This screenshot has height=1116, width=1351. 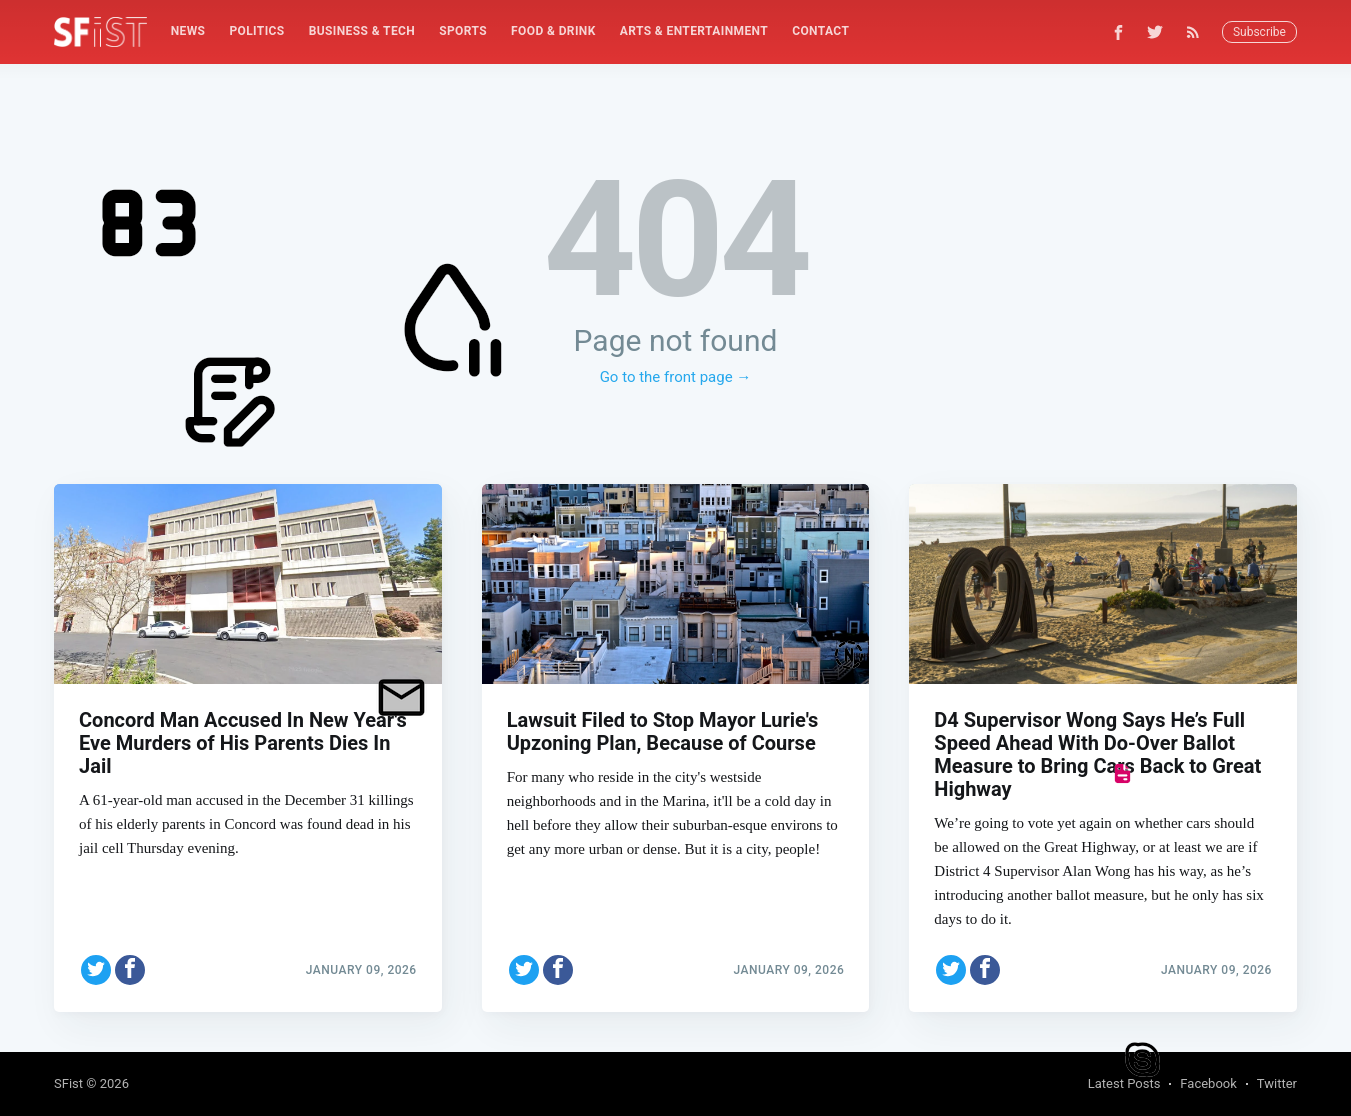 What do you see at coordinates (1122, 773) in the screenshot?
I see `view invoice or billing document` at bounding box center [1122, 773].